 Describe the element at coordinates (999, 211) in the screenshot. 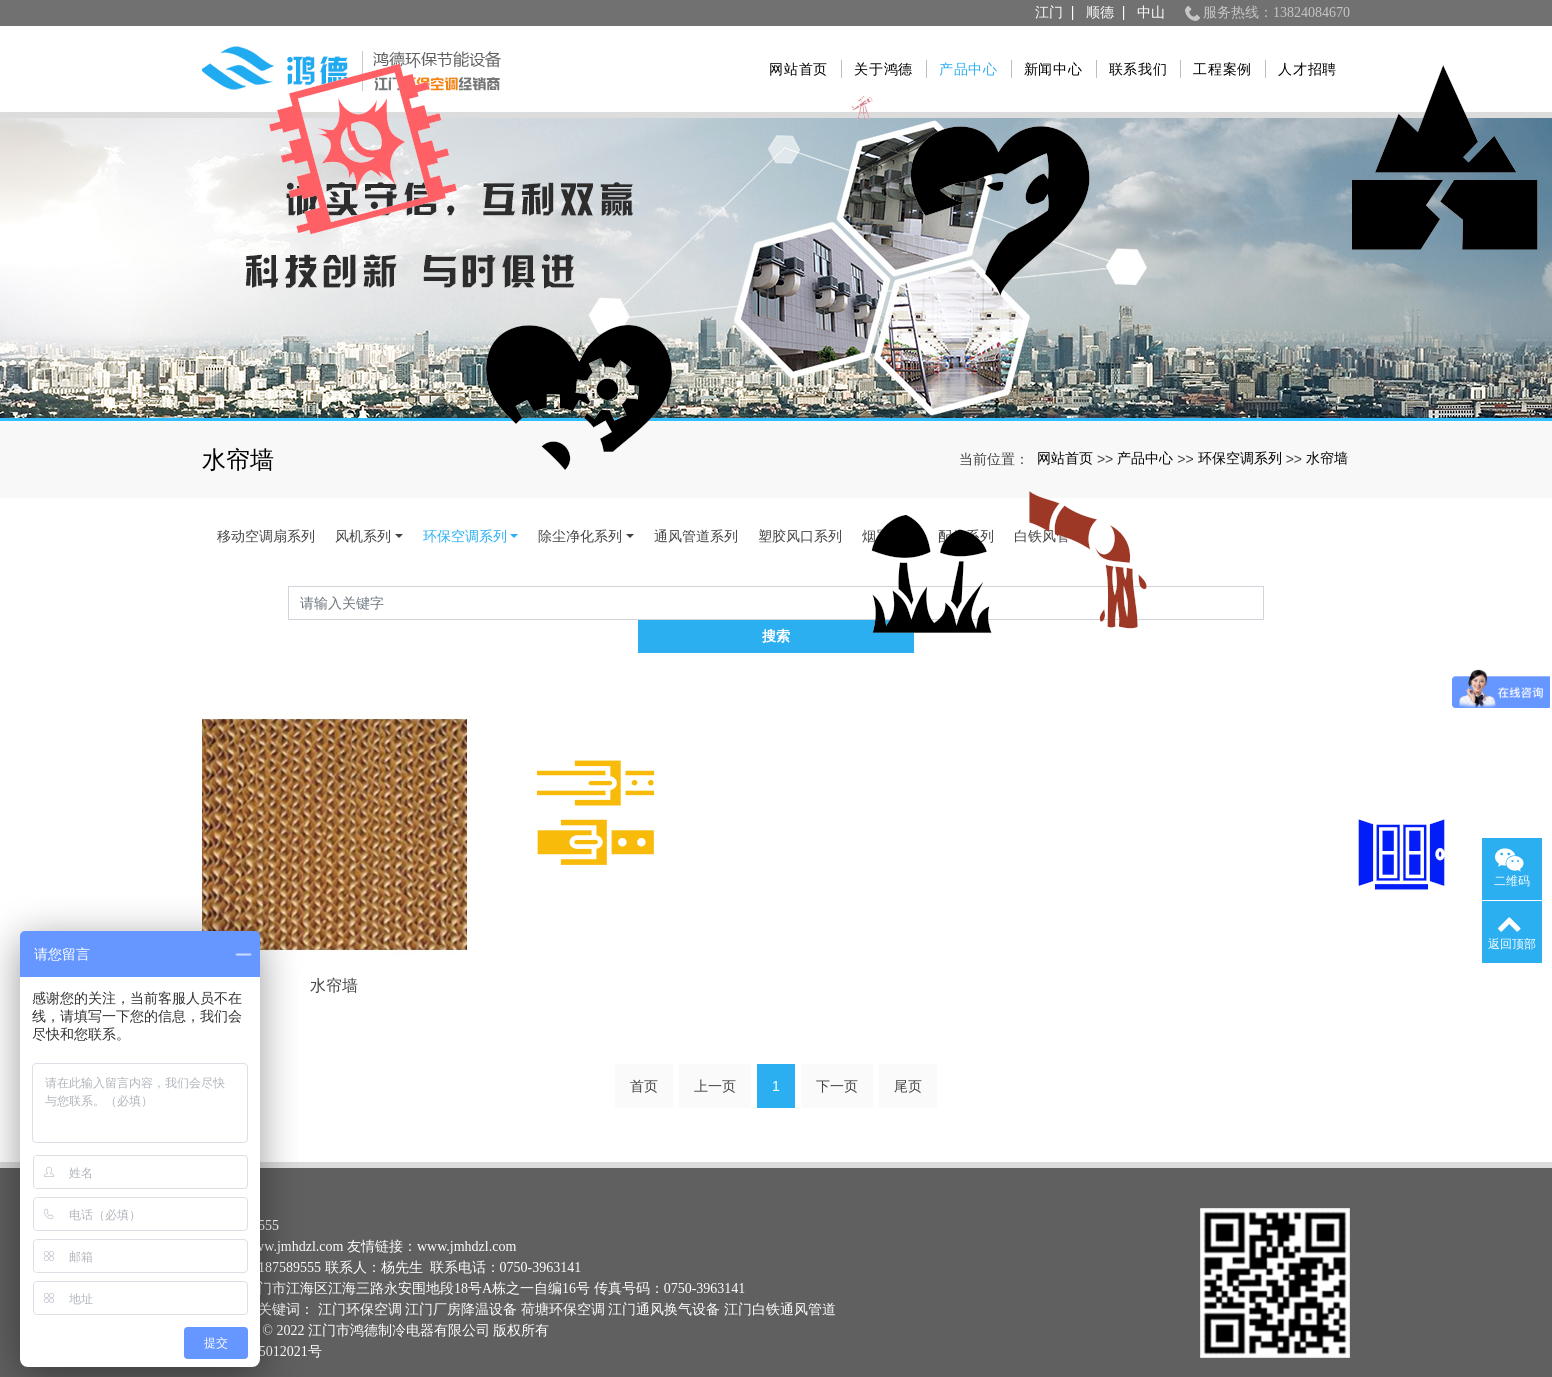

I see `support animal welfare or pet rescue organizations` at that location.